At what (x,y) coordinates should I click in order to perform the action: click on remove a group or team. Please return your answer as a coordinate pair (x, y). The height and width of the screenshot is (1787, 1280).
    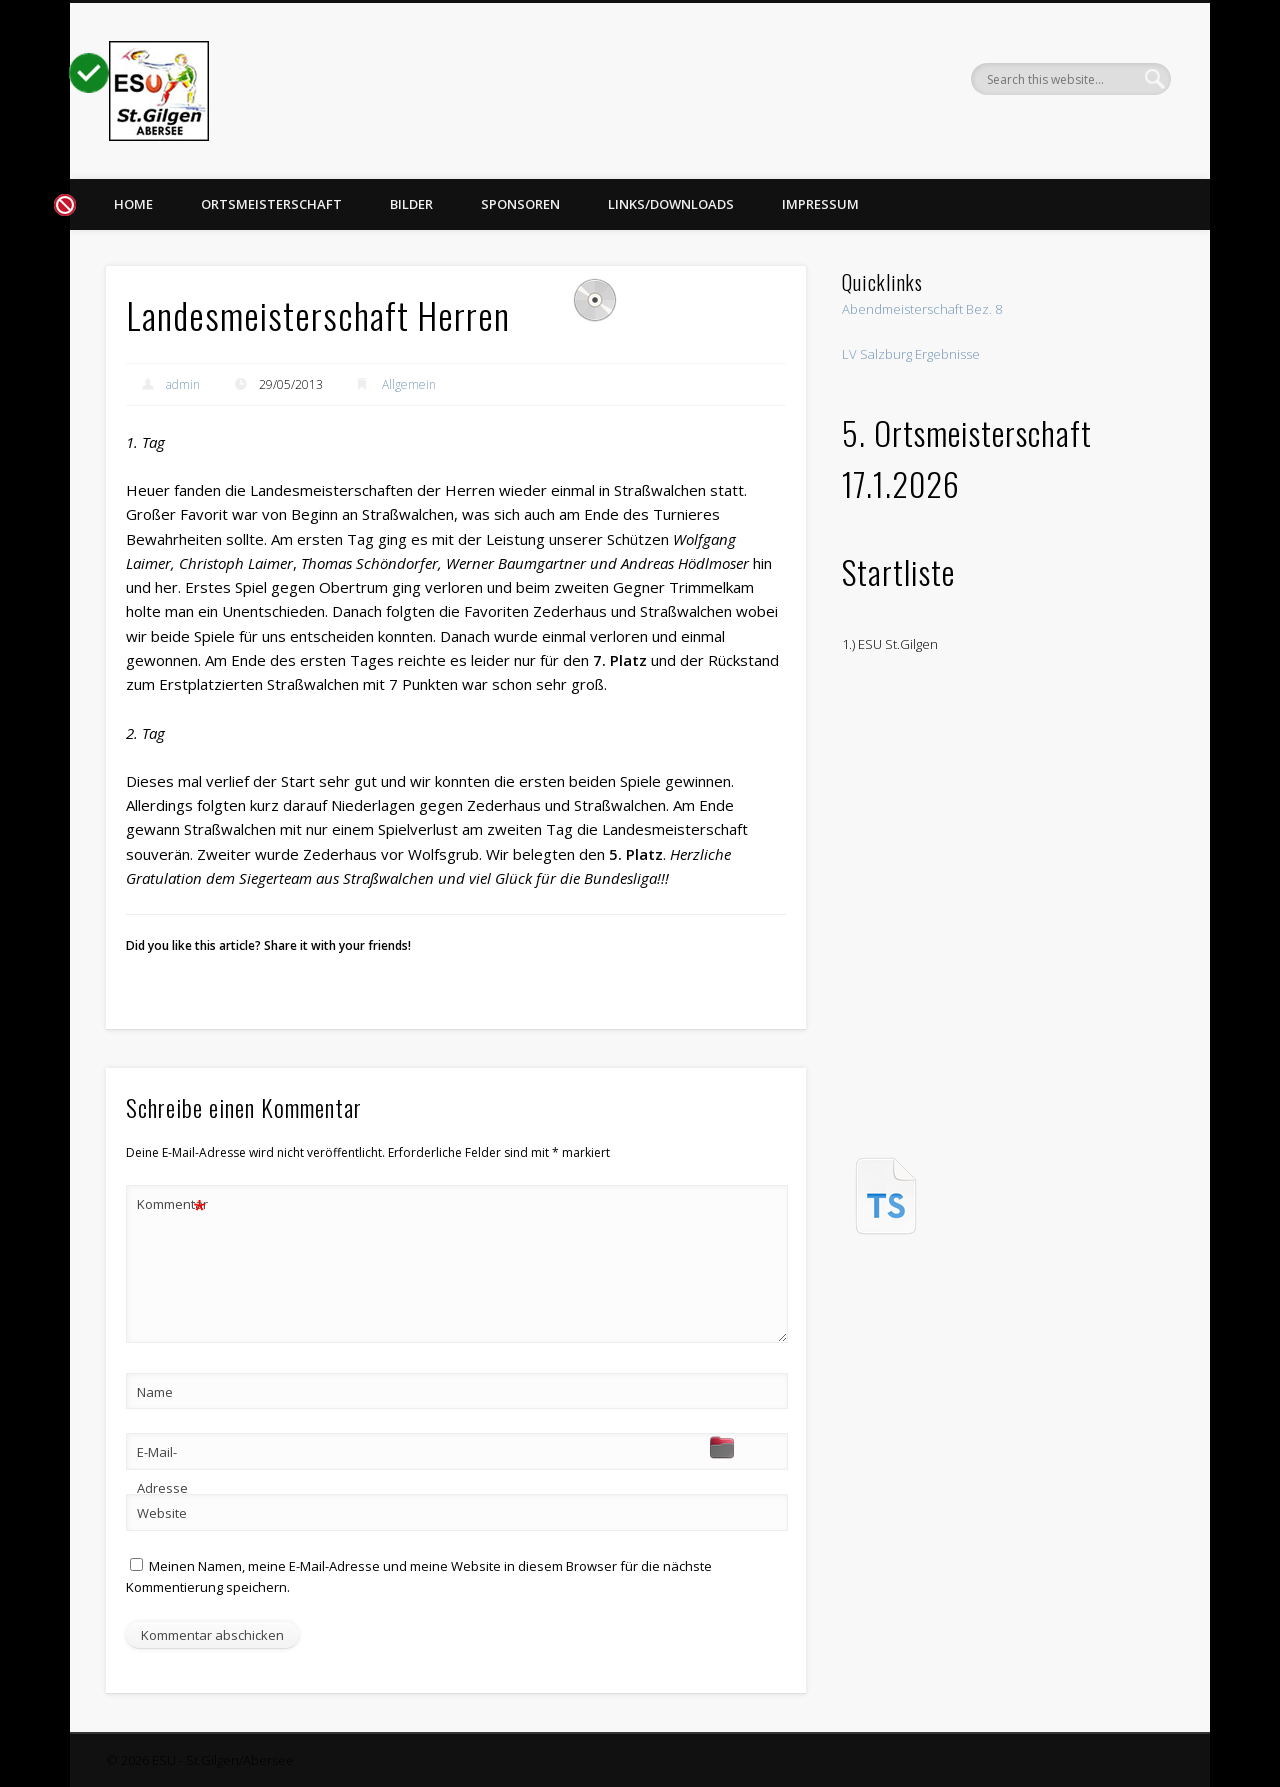
    Looking at the image, I should click on (65, 205).